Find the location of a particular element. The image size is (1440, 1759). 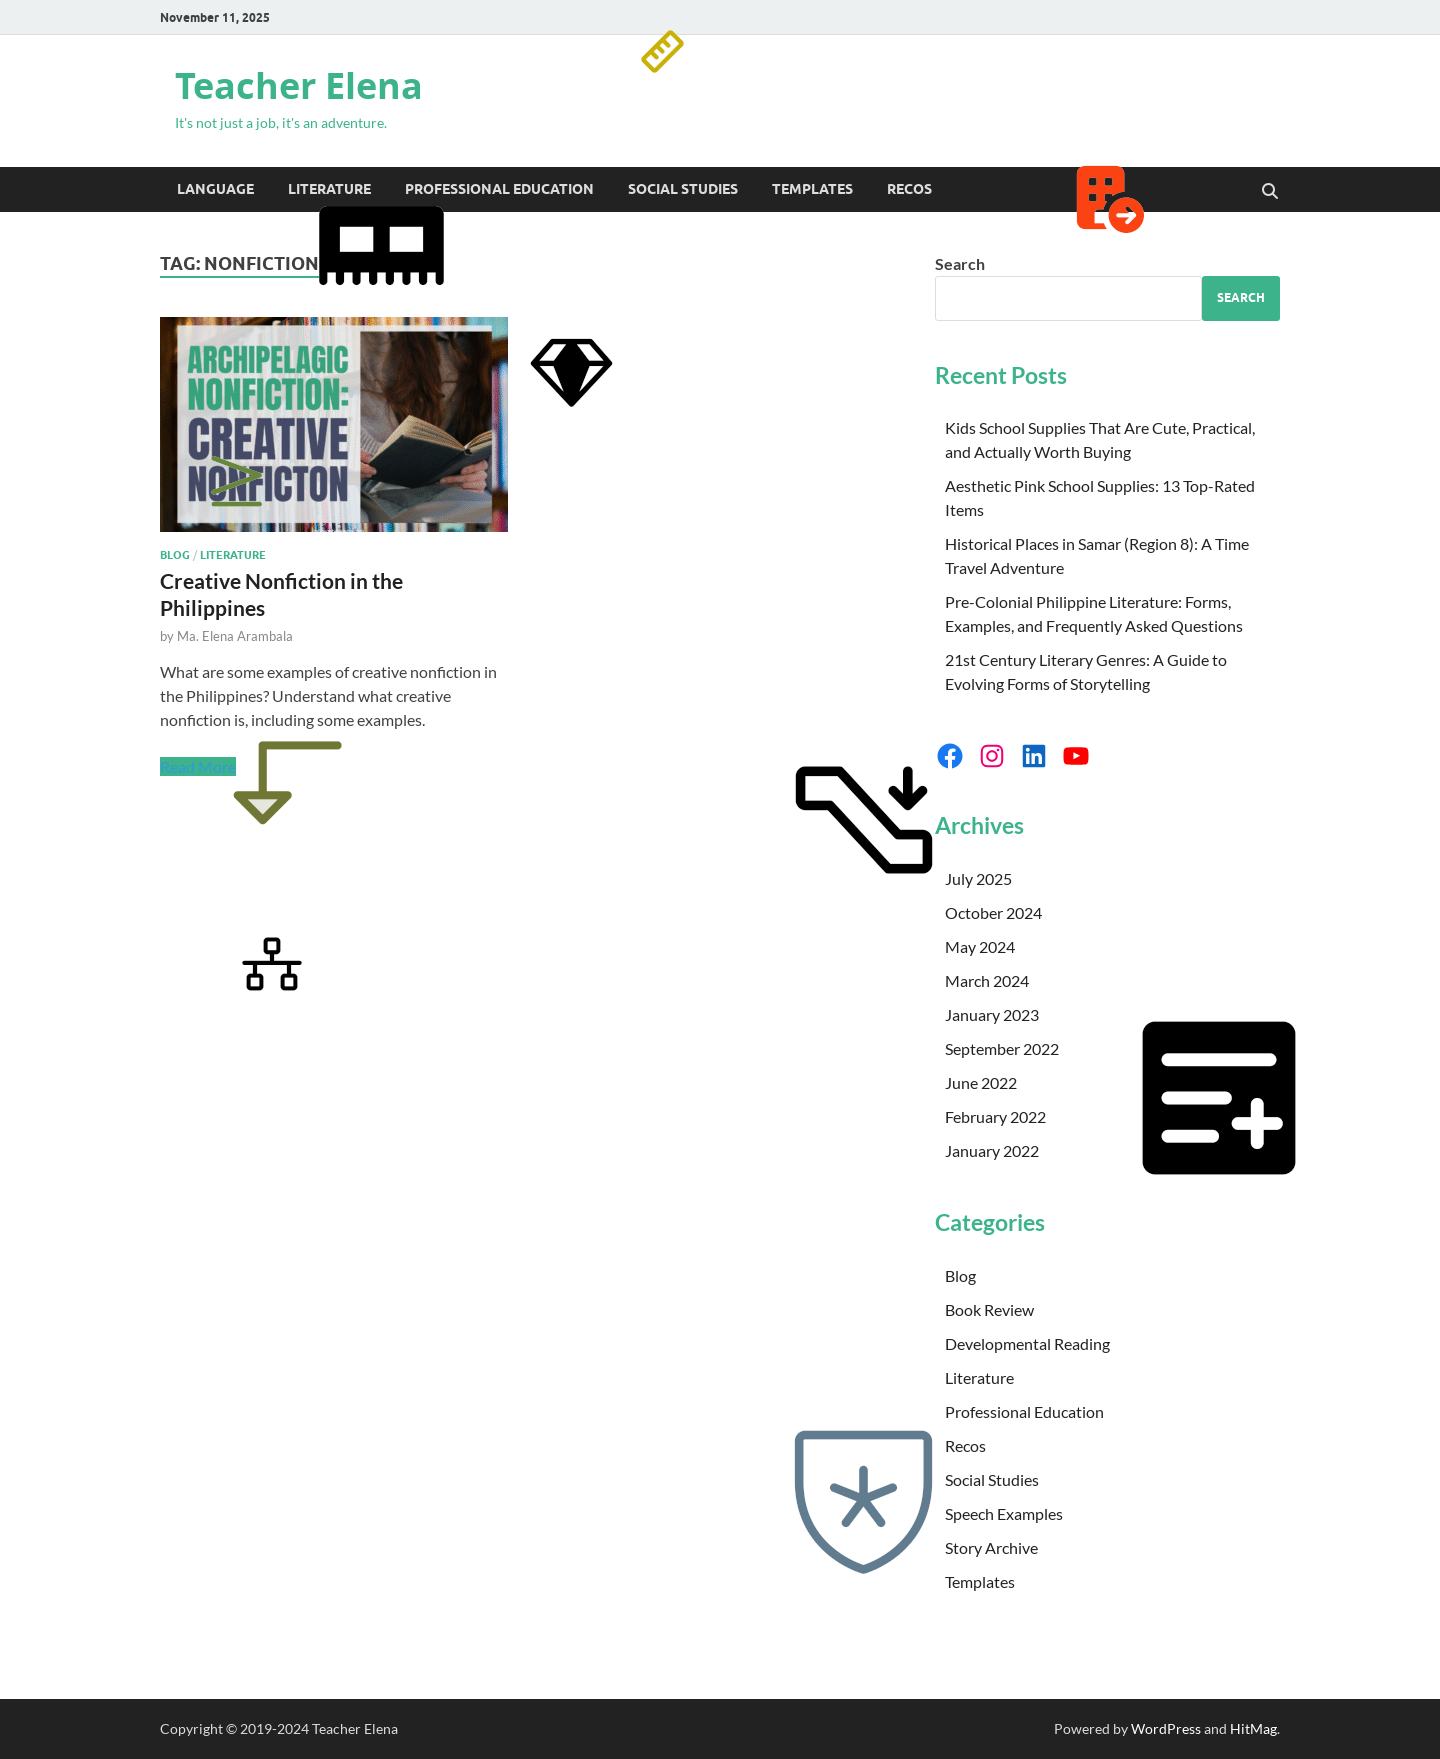

view device memory or RAM usage is located at coordinates (381, 243).